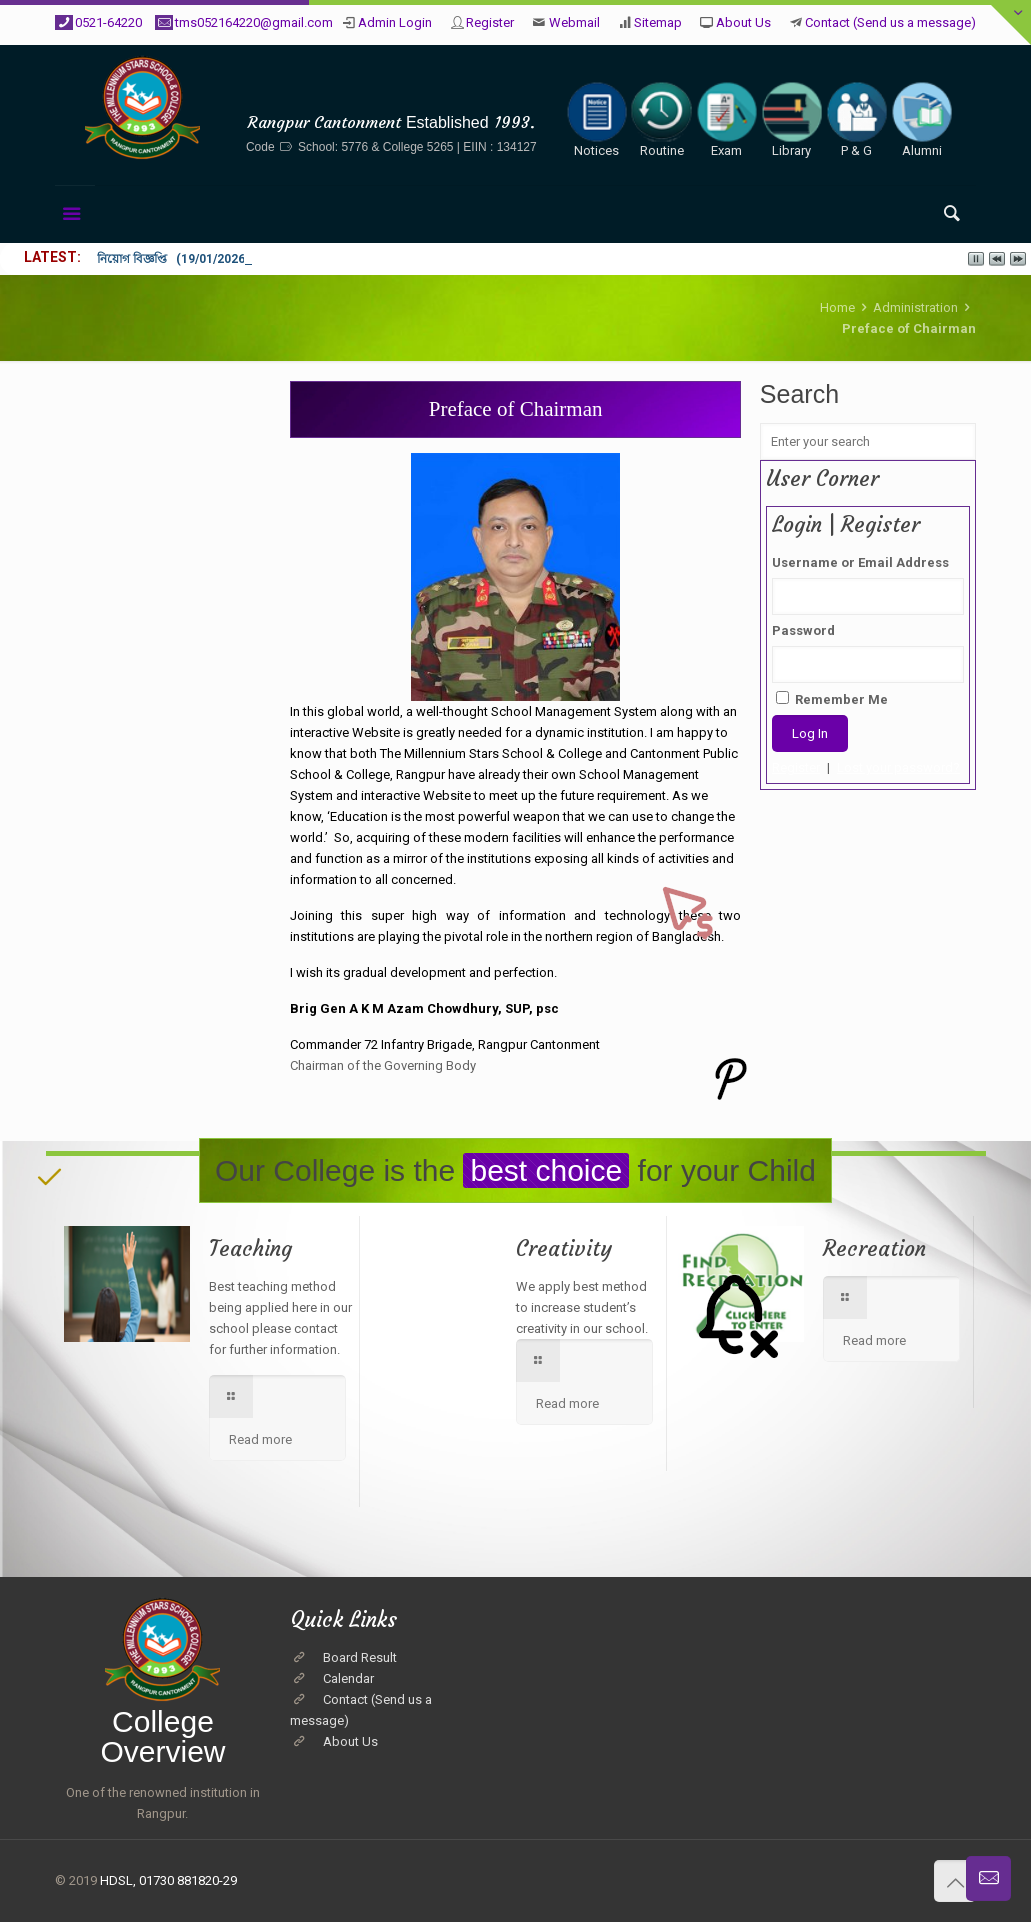 The width and height of the screenshot is (1031, 1922). Describe the element at coordinates (730, 1079) in the screenshot. I see `pushover notification service logo` at that location.